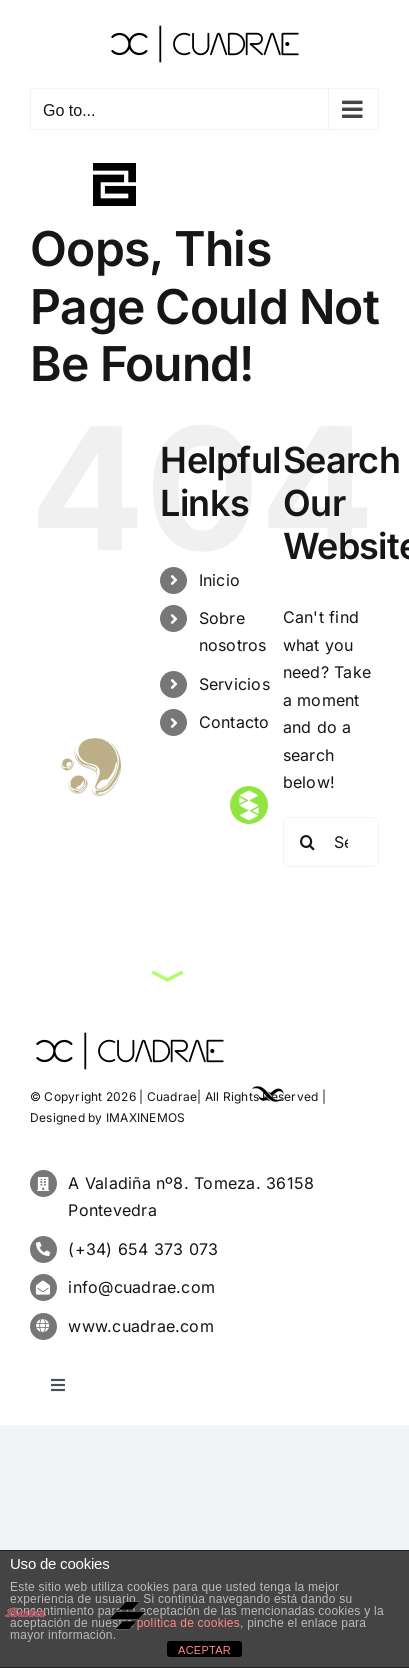 The image size is (409, 1668). Describe the element at coordinates (127, 1615) in the screenshot. I see `stencil brand logo` at that location.